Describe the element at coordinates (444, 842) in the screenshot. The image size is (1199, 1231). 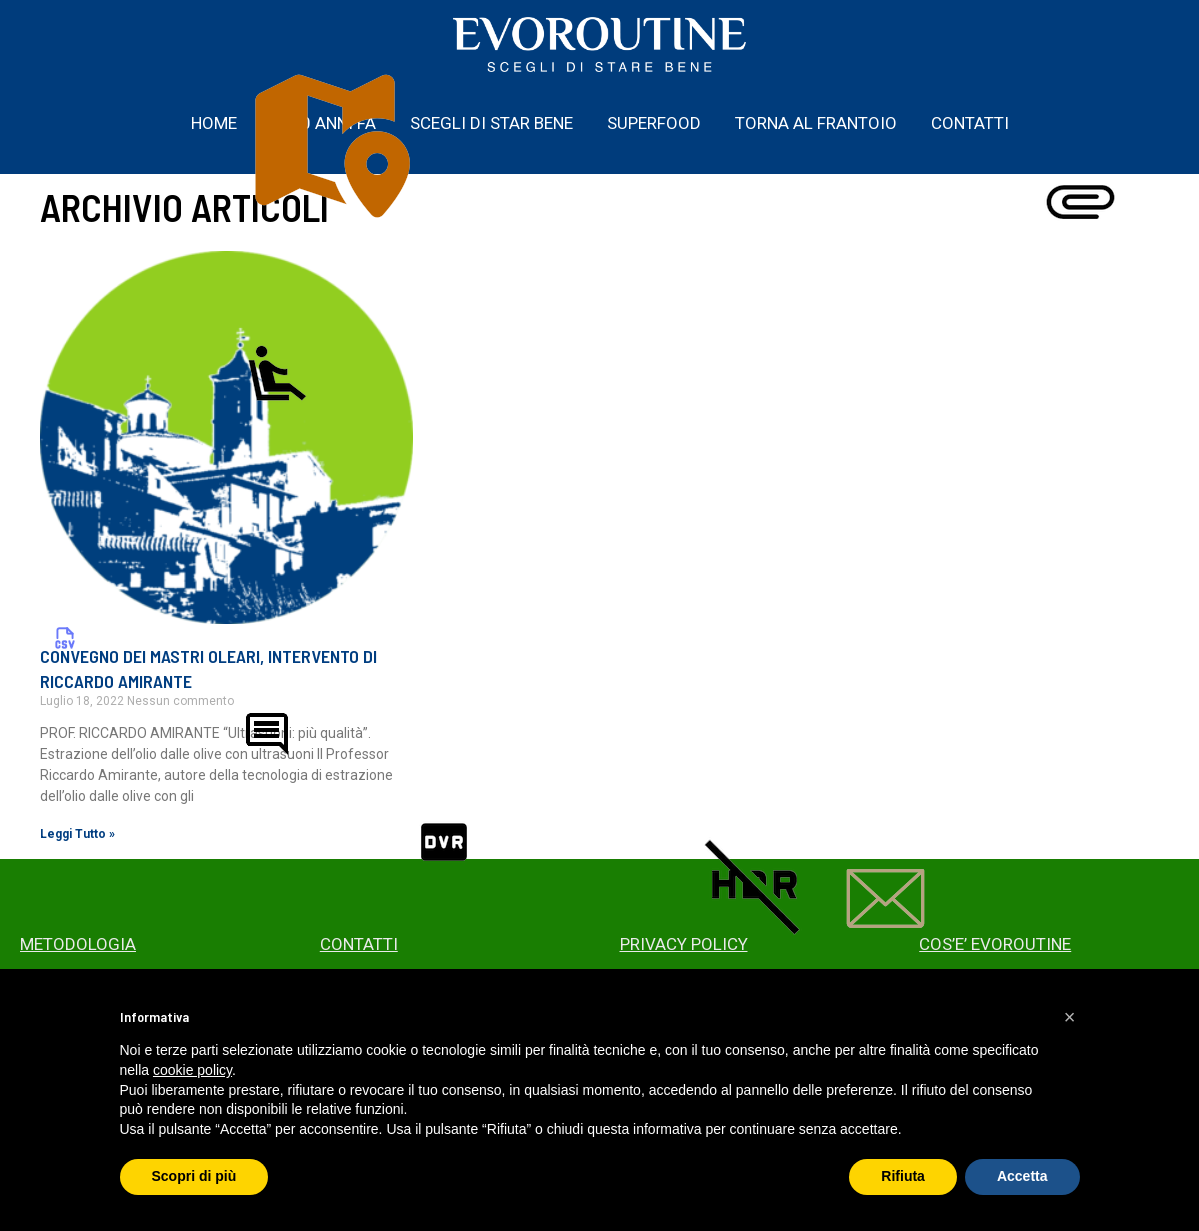
I see `access DVR recordings` at that location.